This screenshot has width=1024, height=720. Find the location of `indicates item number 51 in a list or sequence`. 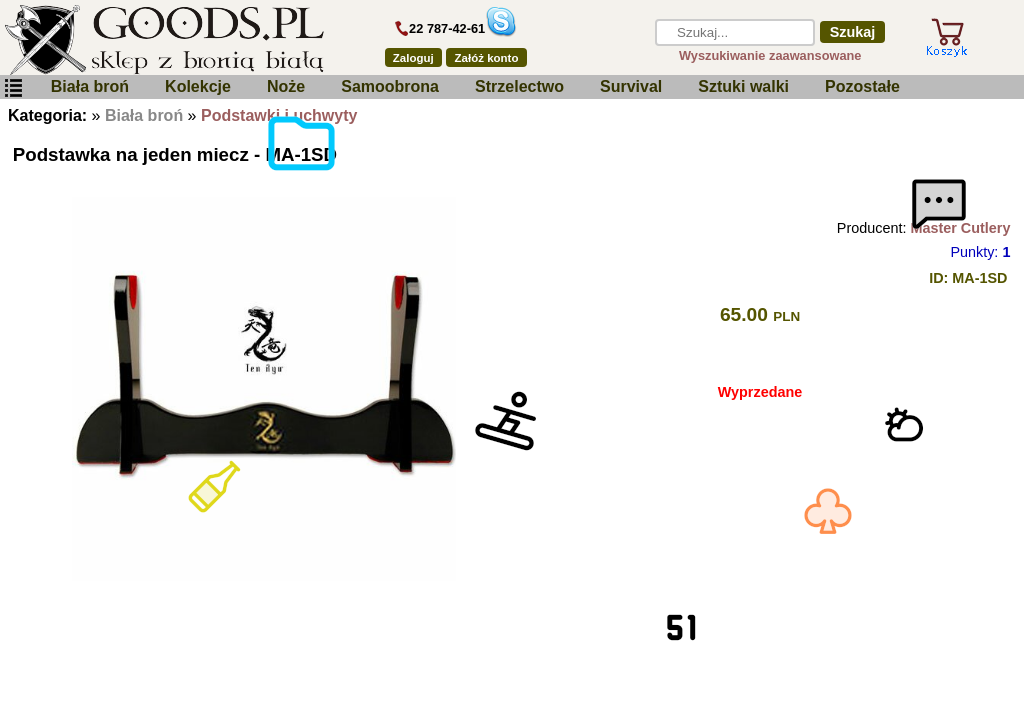

indicates item number 51 in a list or sequence is located at coordinates (682, 627).